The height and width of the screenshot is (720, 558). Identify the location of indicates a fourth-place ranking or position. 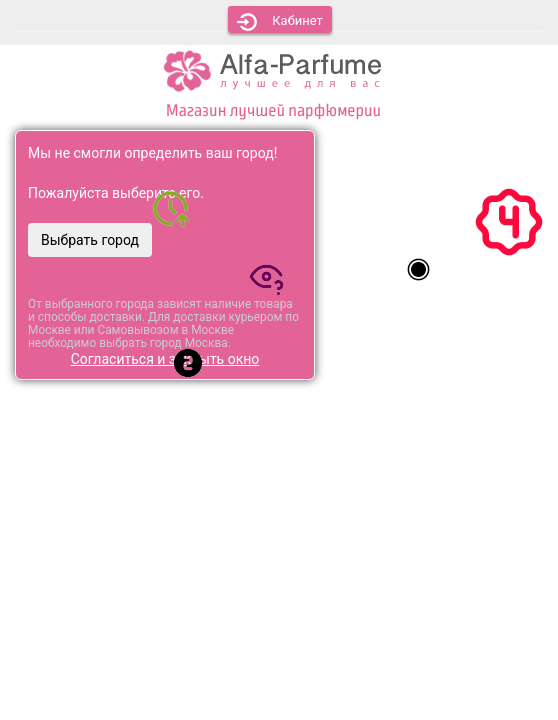
(509, 222).